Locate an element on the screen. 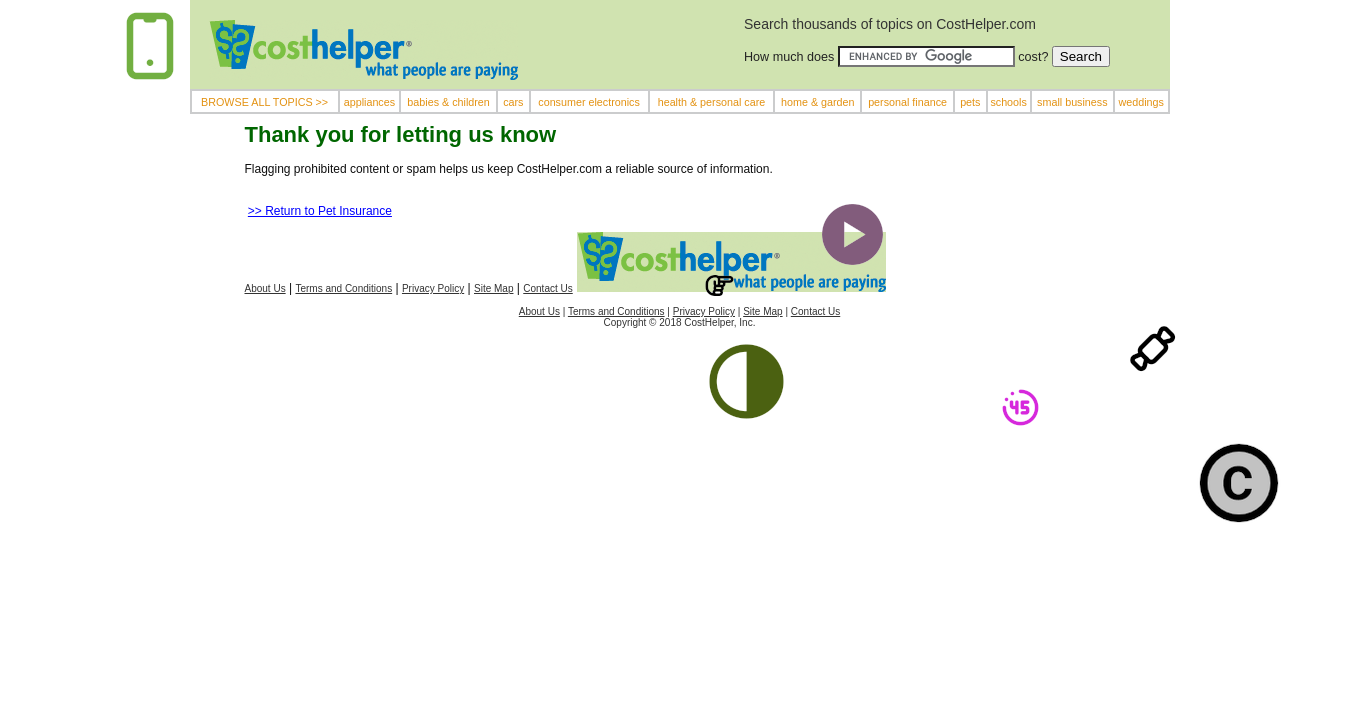 The width and height of the screenshot is (1359, 720). switch to mobile view is located at coordinates (150, 46).